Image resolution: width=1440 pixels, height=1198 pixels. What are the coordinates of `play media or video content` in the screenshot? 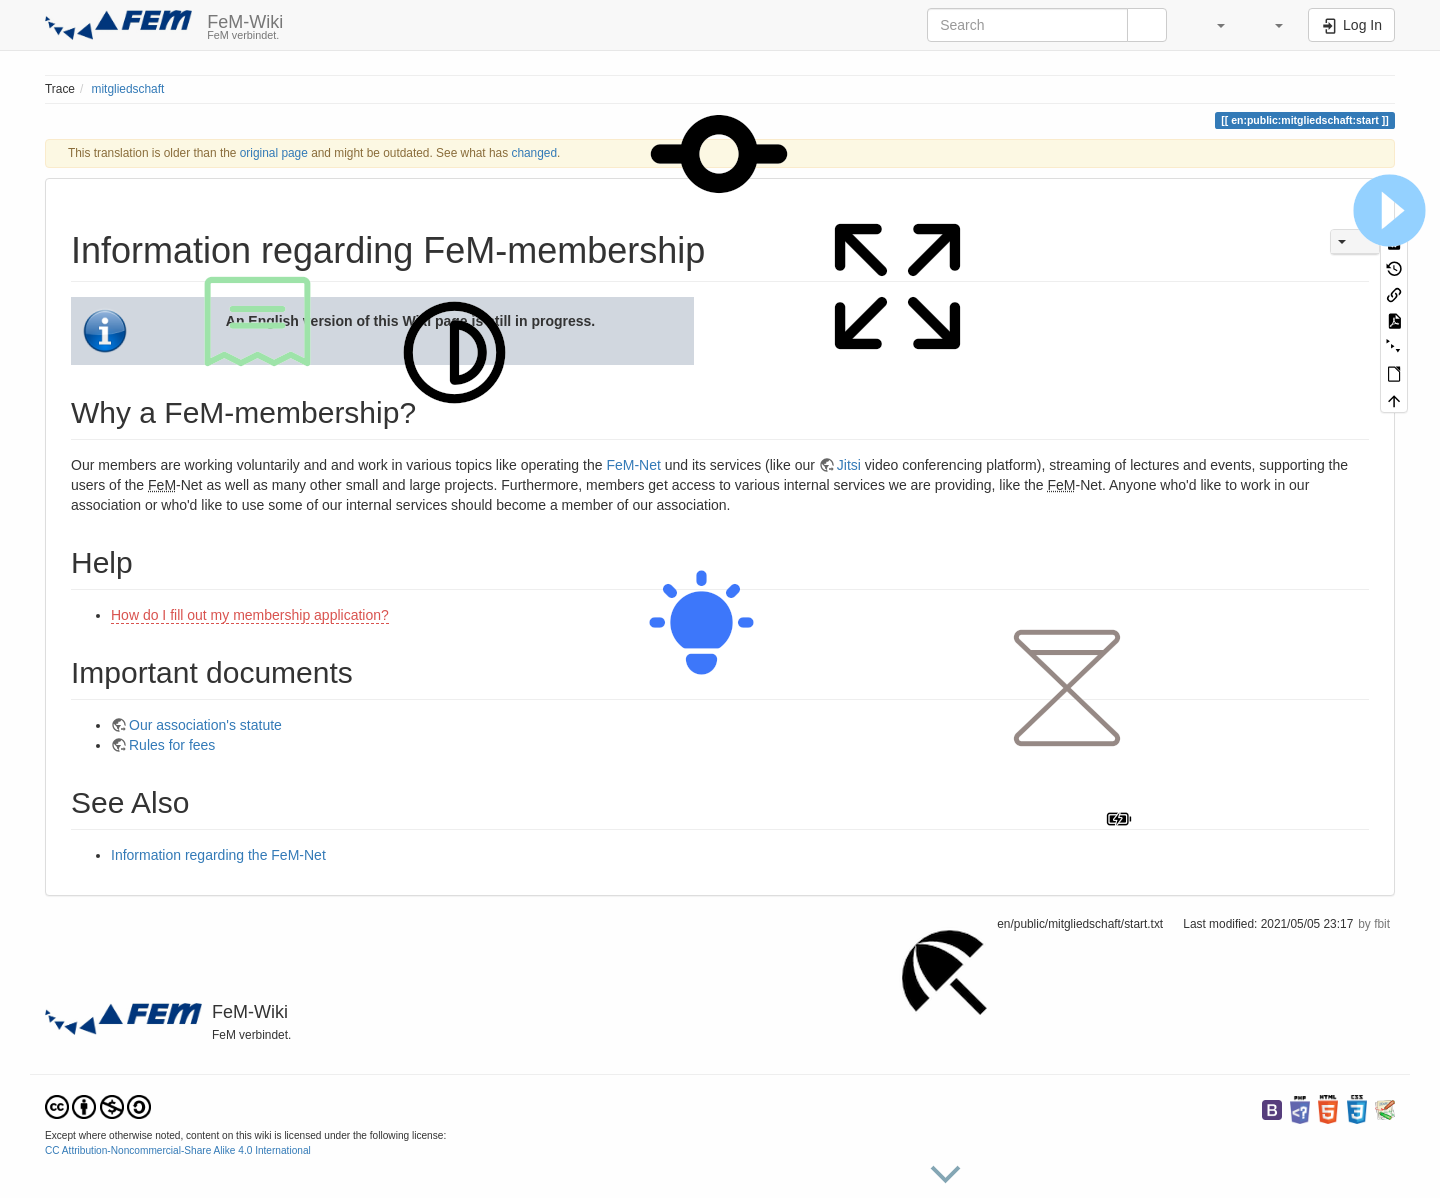 It's located at (1389, 210).